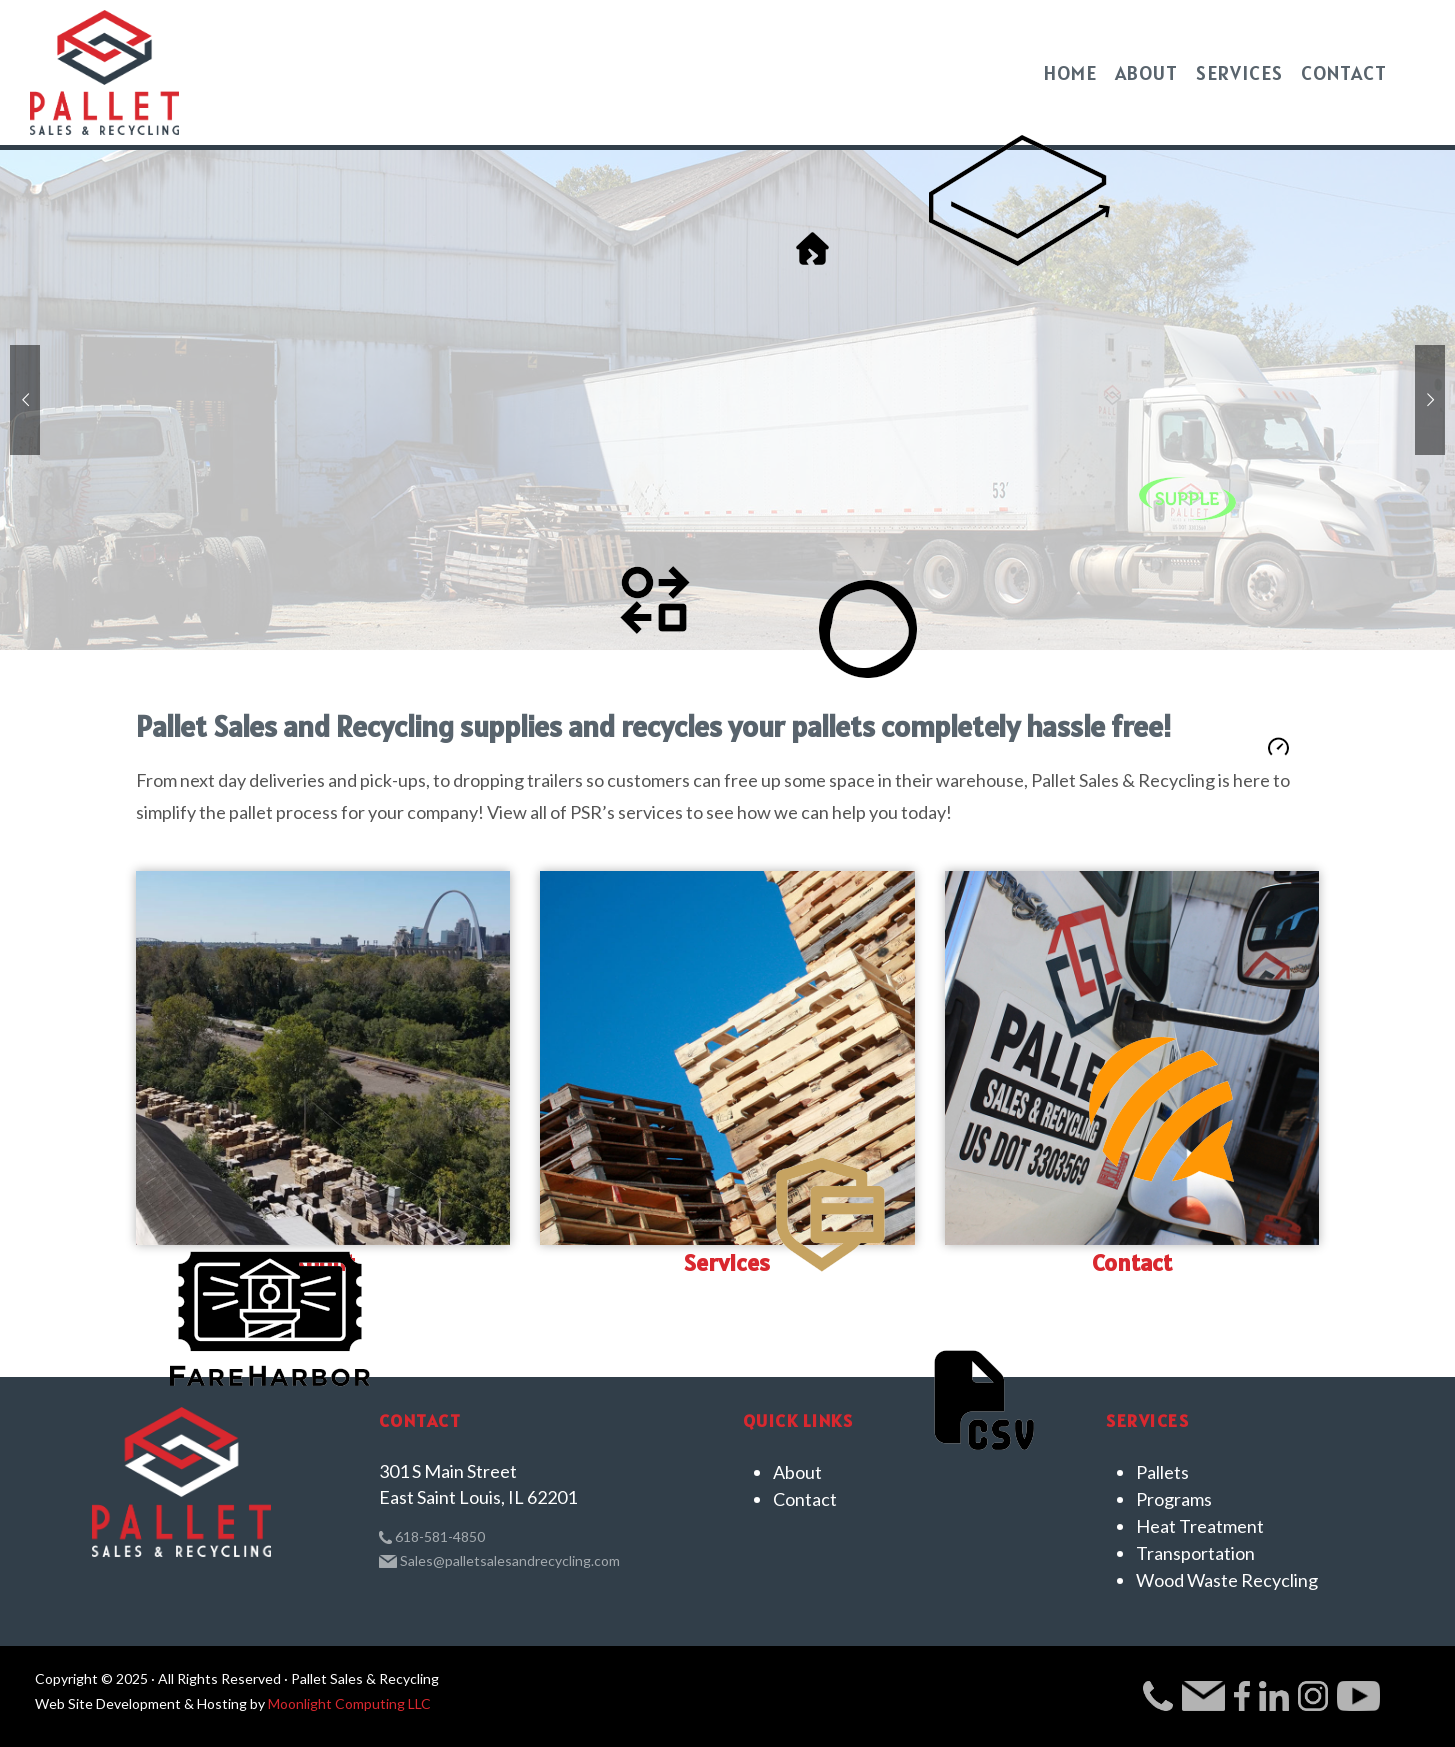 This screenshot has height=1747, width=1455. What do you see at coordinates (981, 1397) in the screenshot?
I see `open or view a CSV file` at bounding box center [981, 1397].